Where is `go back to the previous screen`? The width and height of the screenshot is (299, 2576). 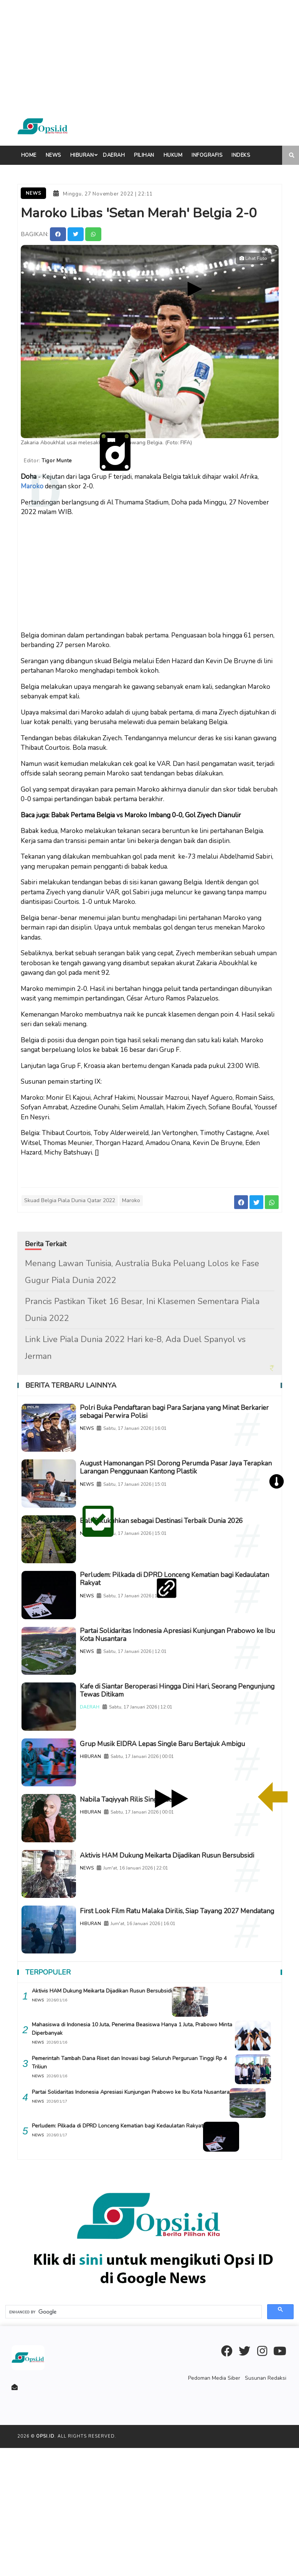 go back to the previous screen is located at coordinates (273, 1797).